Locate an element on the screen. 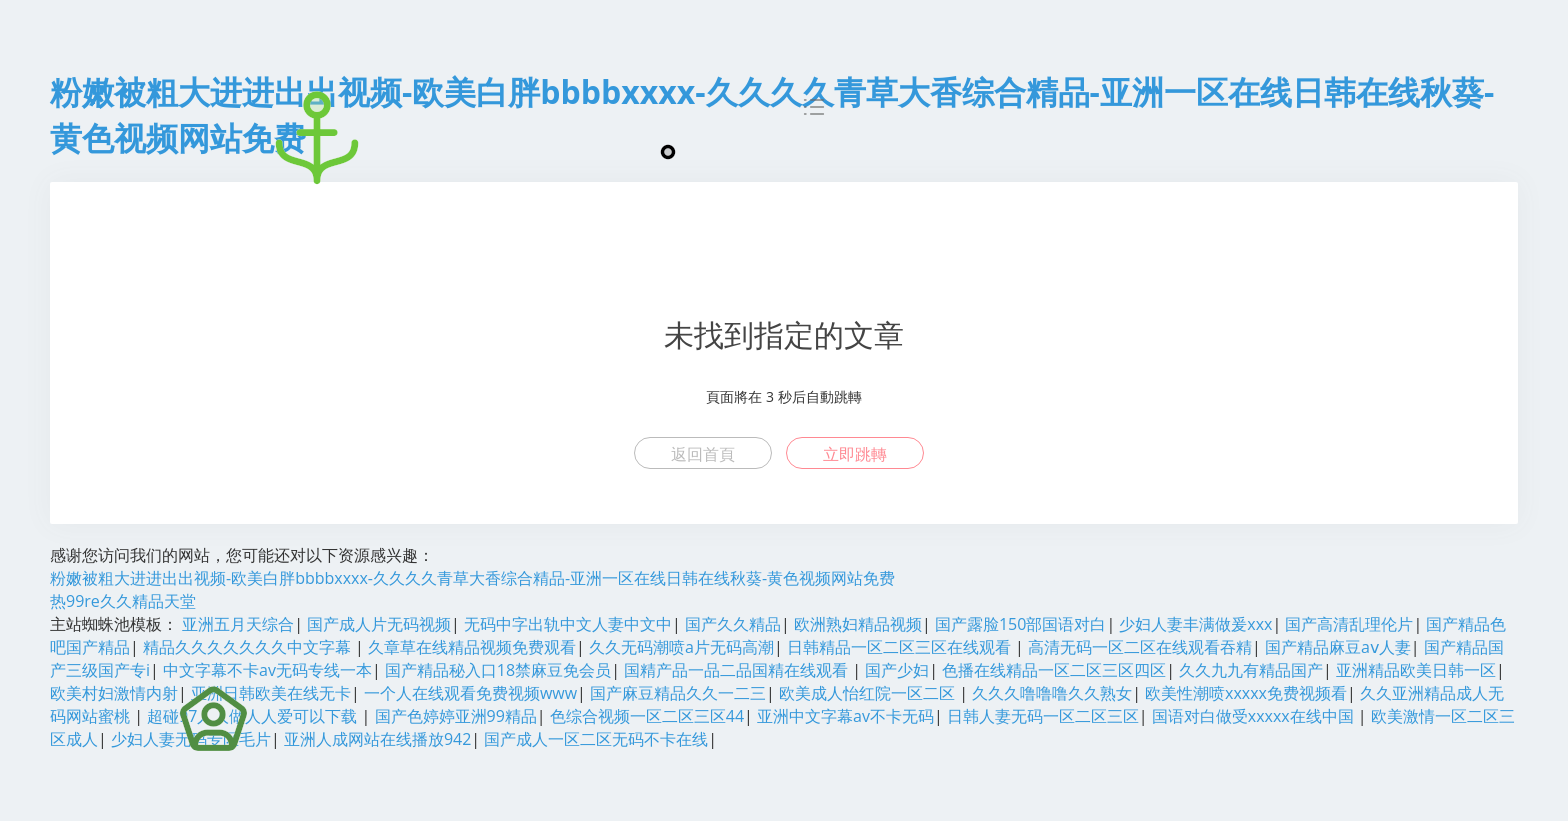 This screenshot has width=1568, height=821. indicates an unread notification or new item is located at coordinates (668, 152).